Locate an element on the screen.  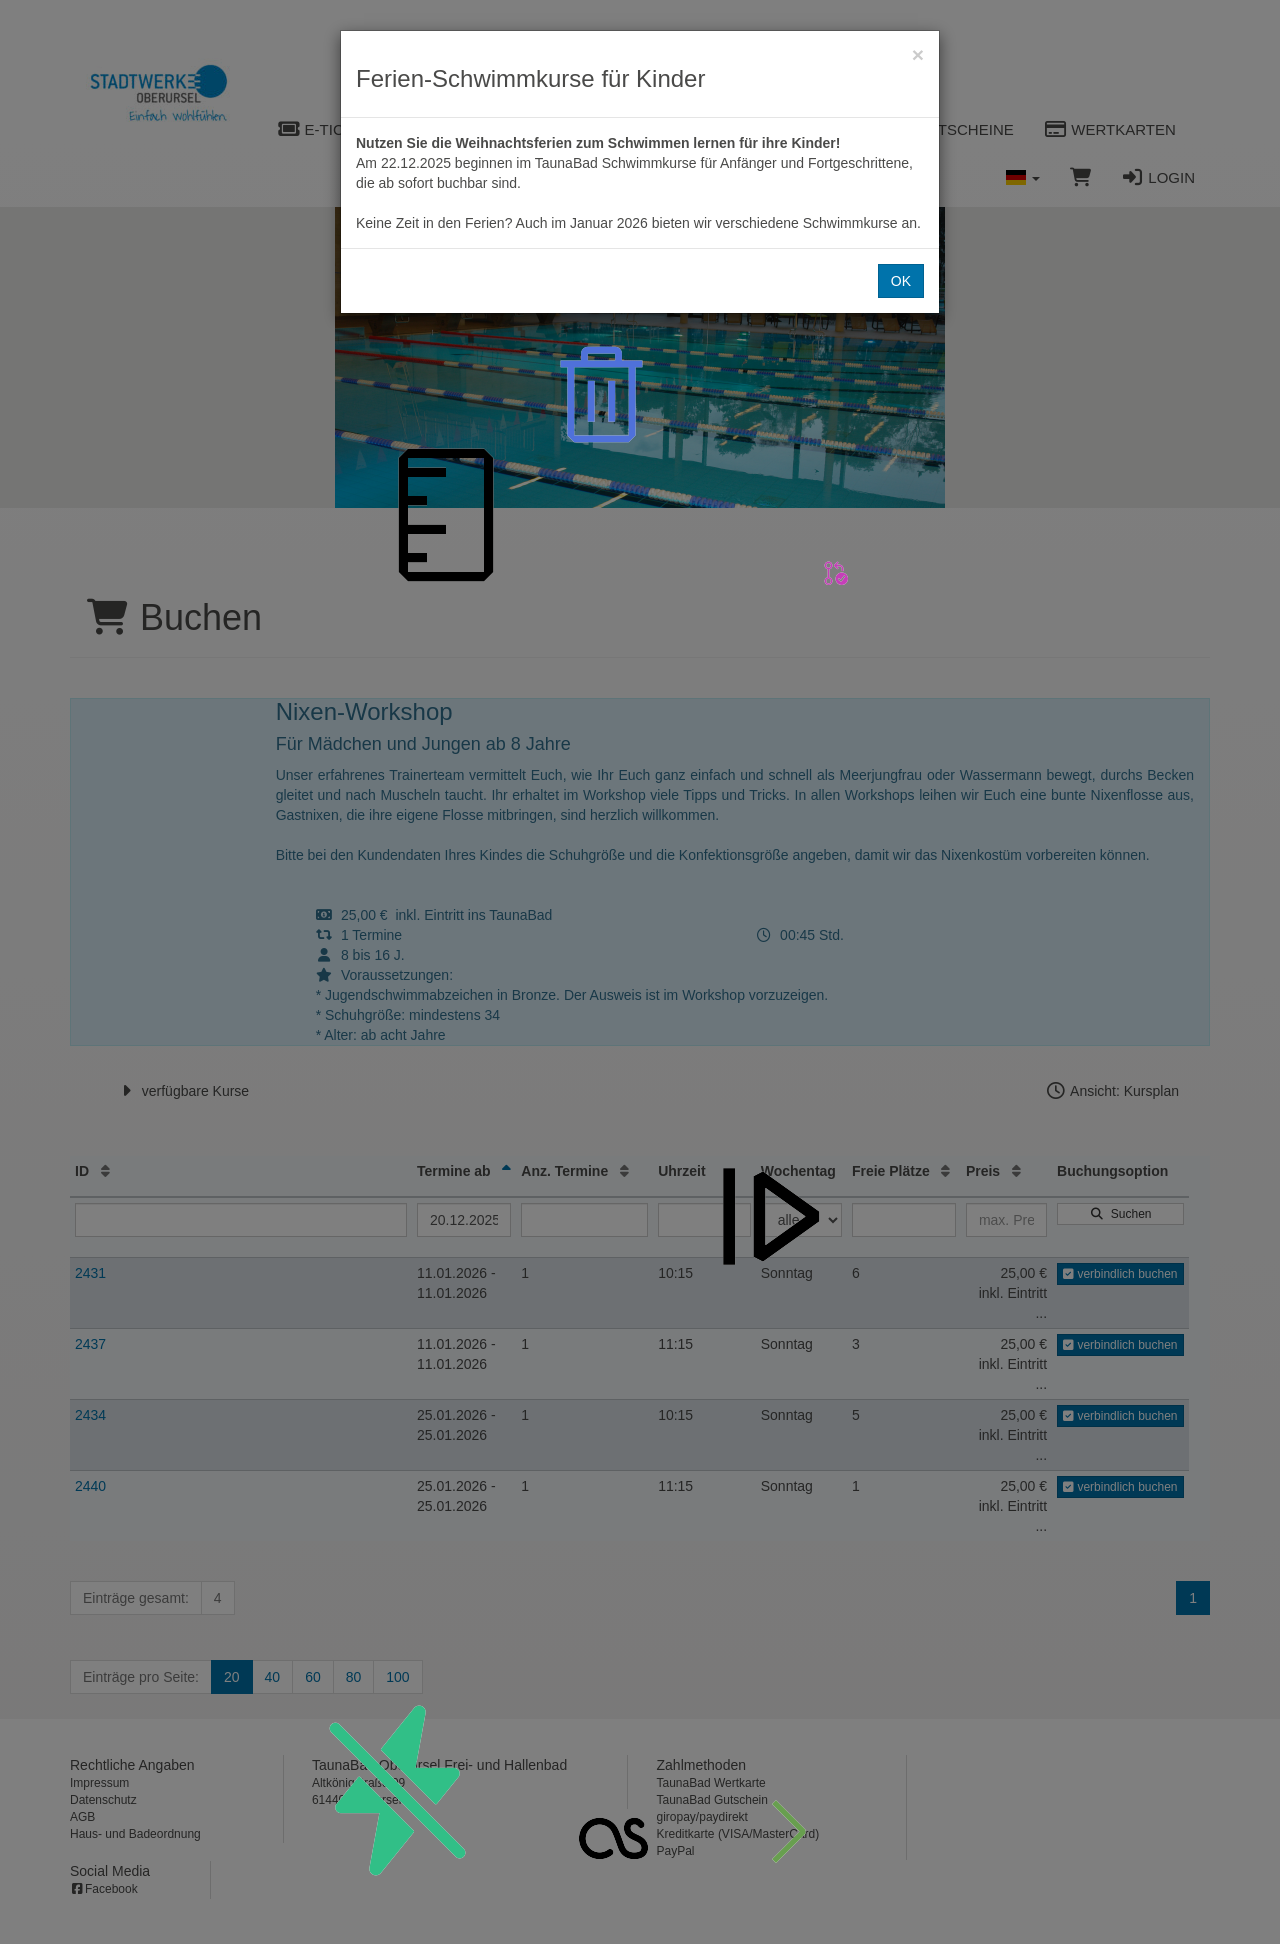
disable camera flash is located at coordinates (397, 1790).